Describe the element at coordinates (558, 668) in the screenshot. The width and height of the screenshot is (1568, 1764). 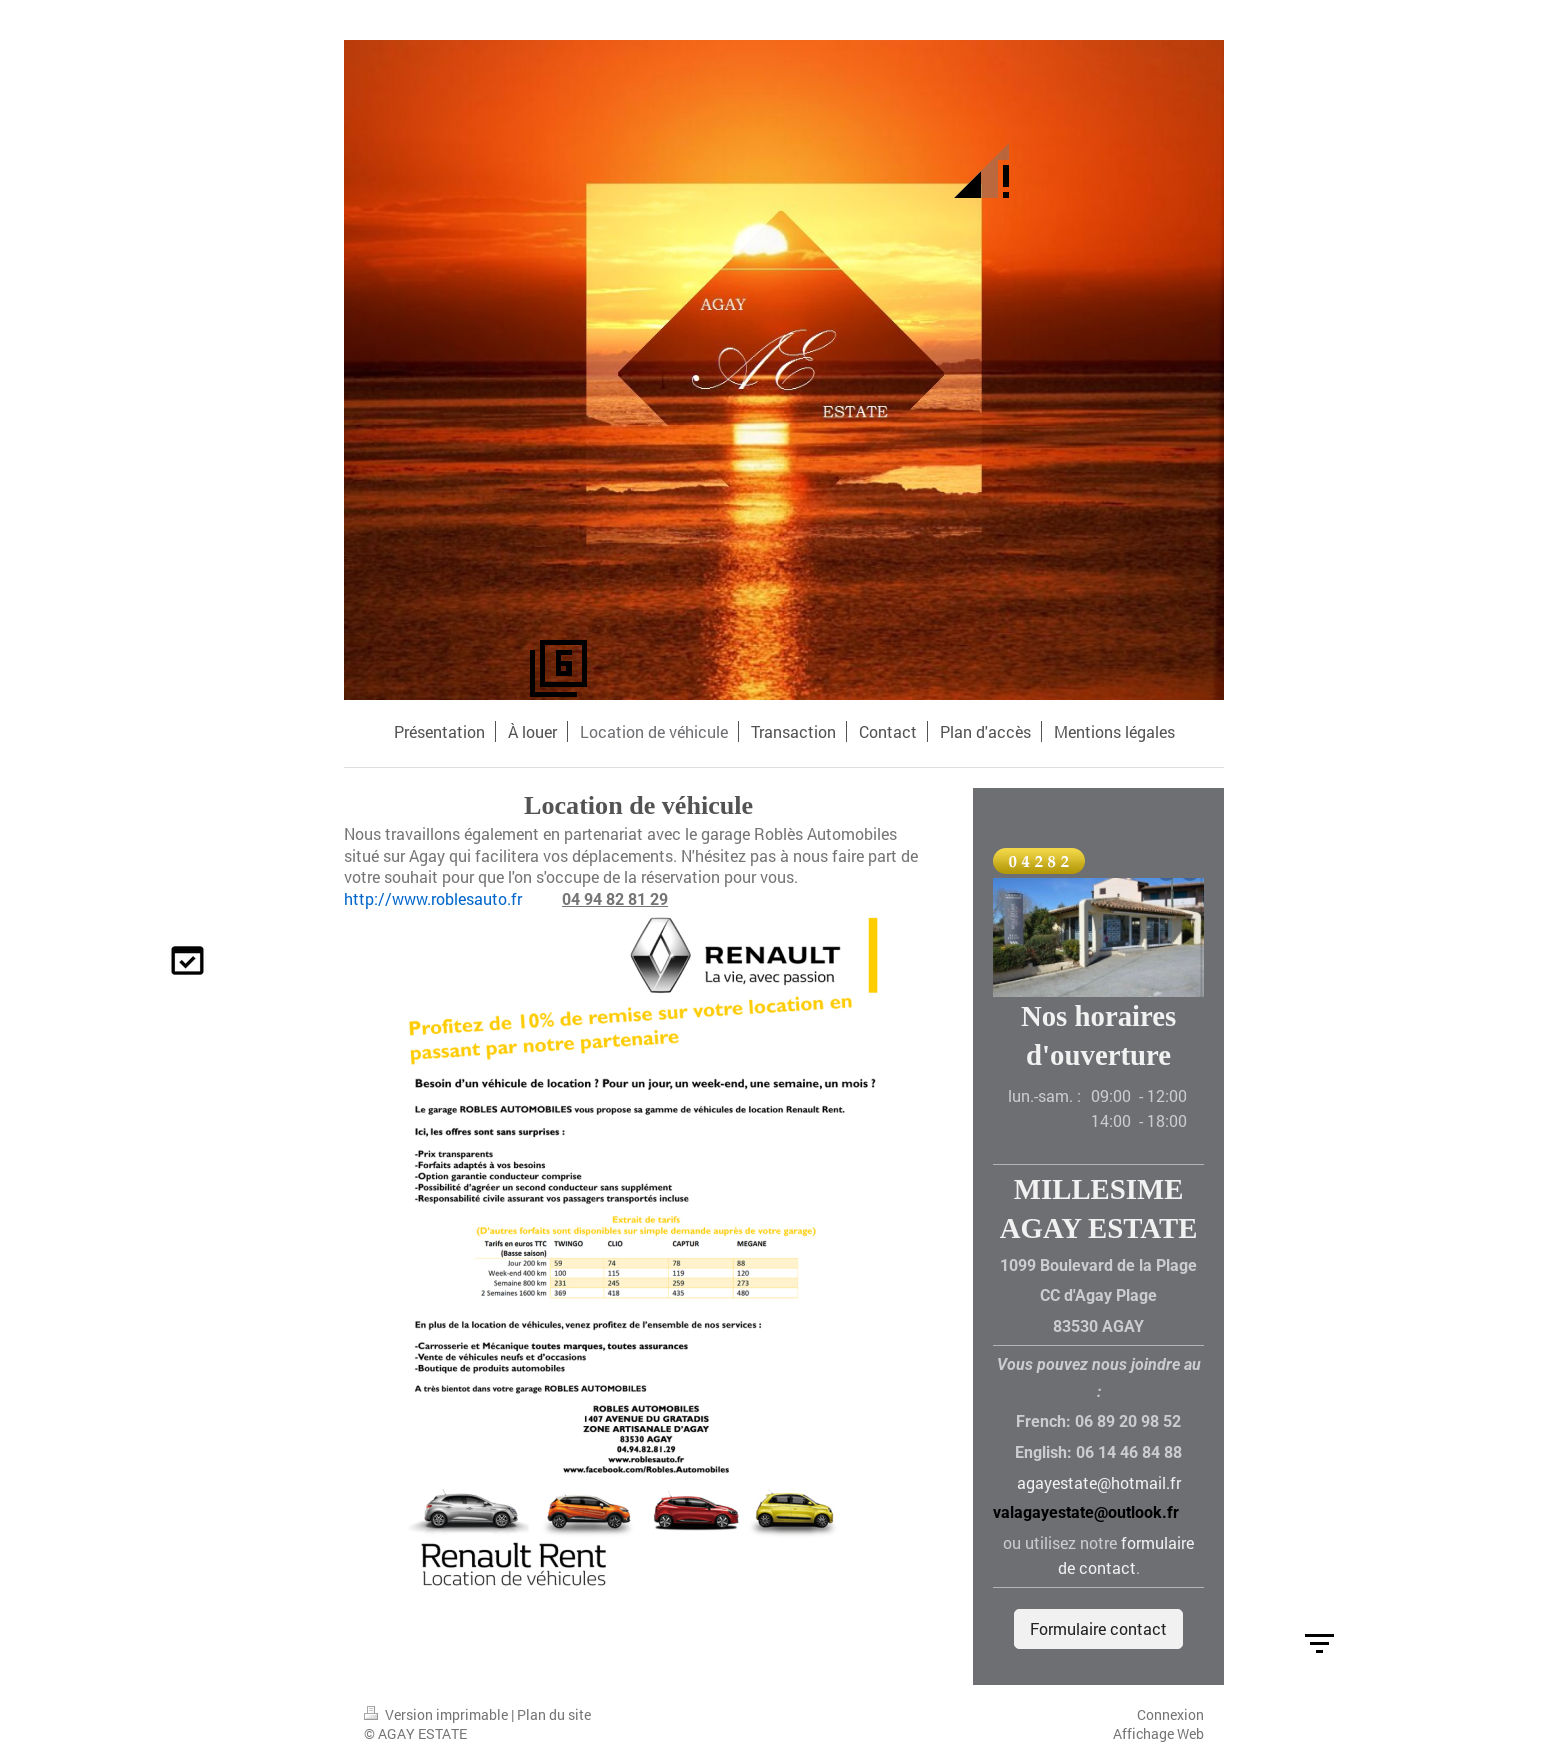
I see `indicates 6 items selected or filtered` at that location.